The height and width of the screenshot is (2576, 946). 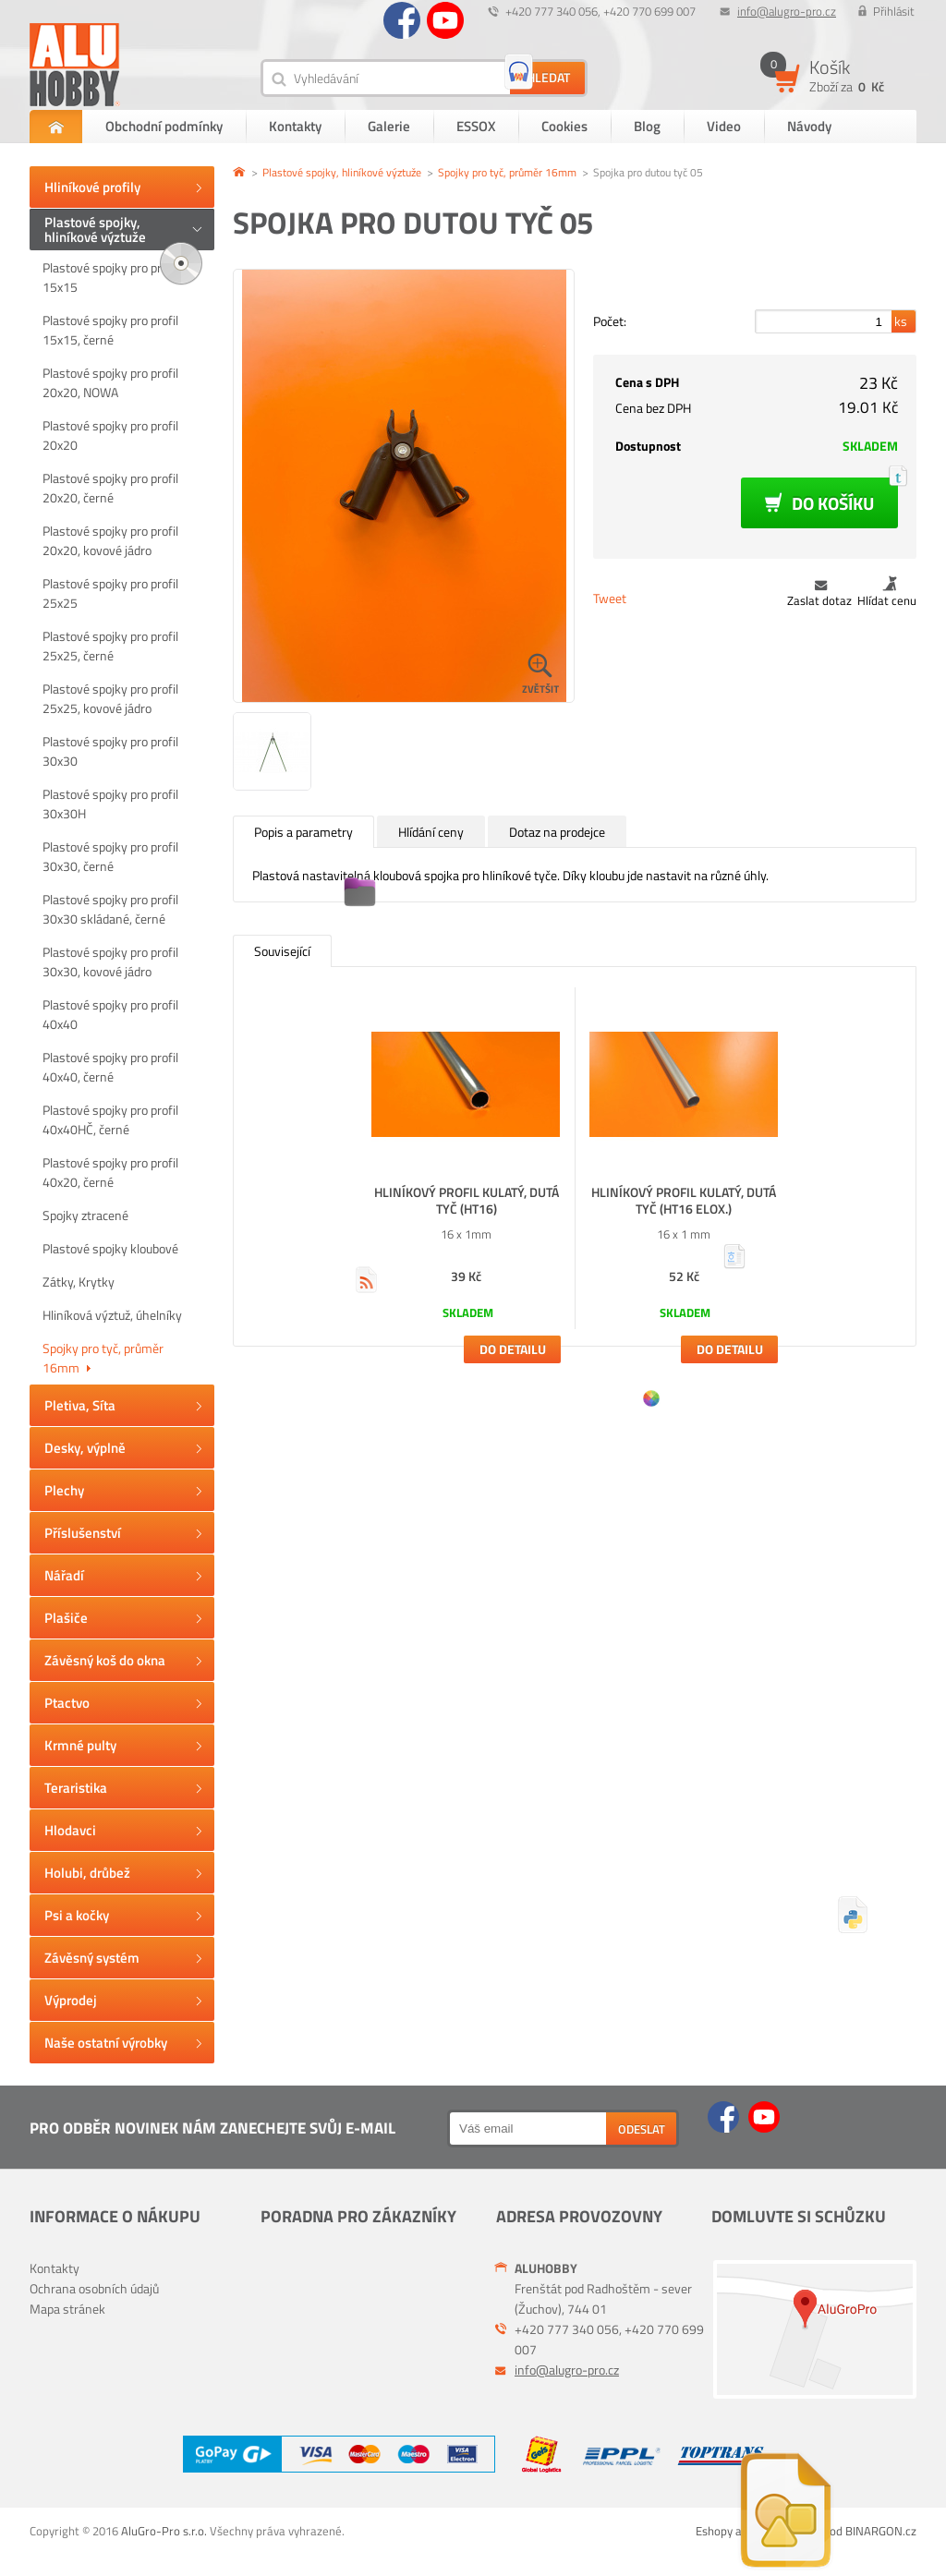 I want to click on an audacity audio project file, so click(x=518, y=71).